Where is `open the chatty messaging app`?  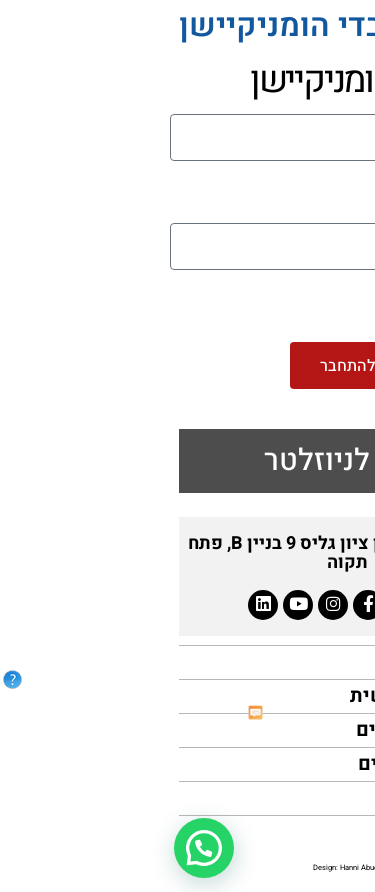 open the chatty messaging app is located at coordinates (255, 712).